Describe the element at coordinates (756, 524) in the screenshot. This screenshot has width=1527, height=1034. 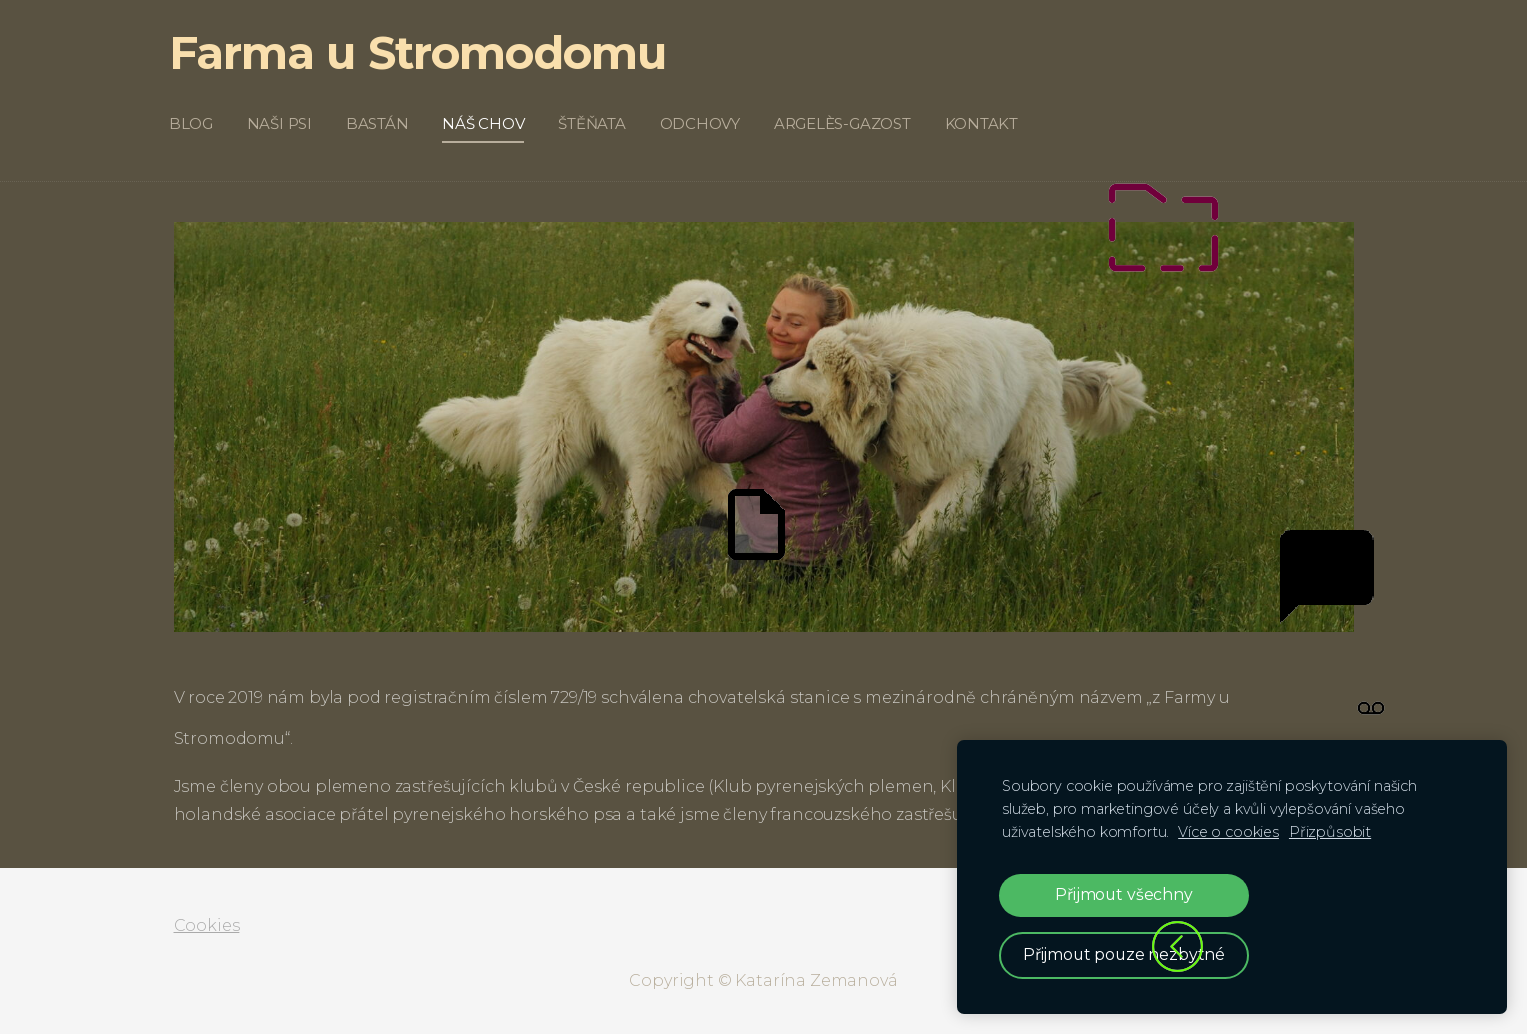
I see `insert or attach a file` at that location.